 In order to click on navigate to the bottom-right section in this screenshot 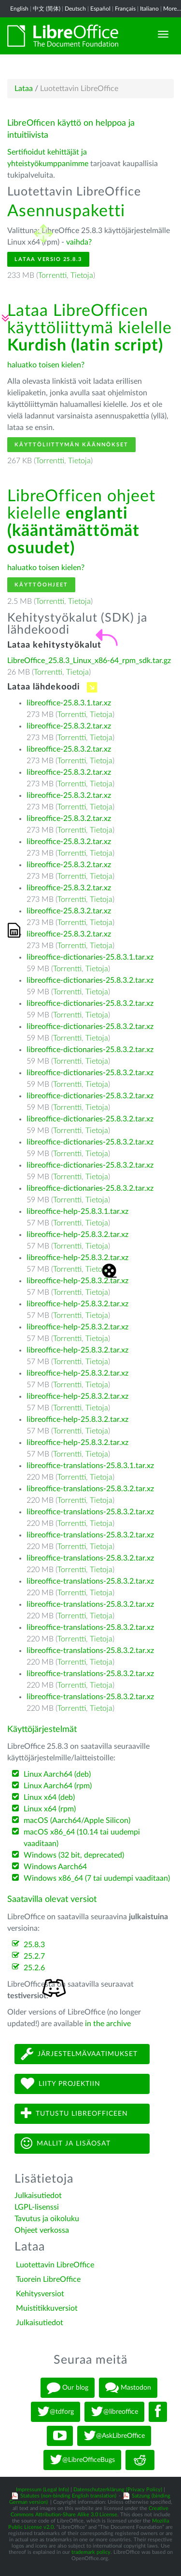, I will do `click(92, 687)`.